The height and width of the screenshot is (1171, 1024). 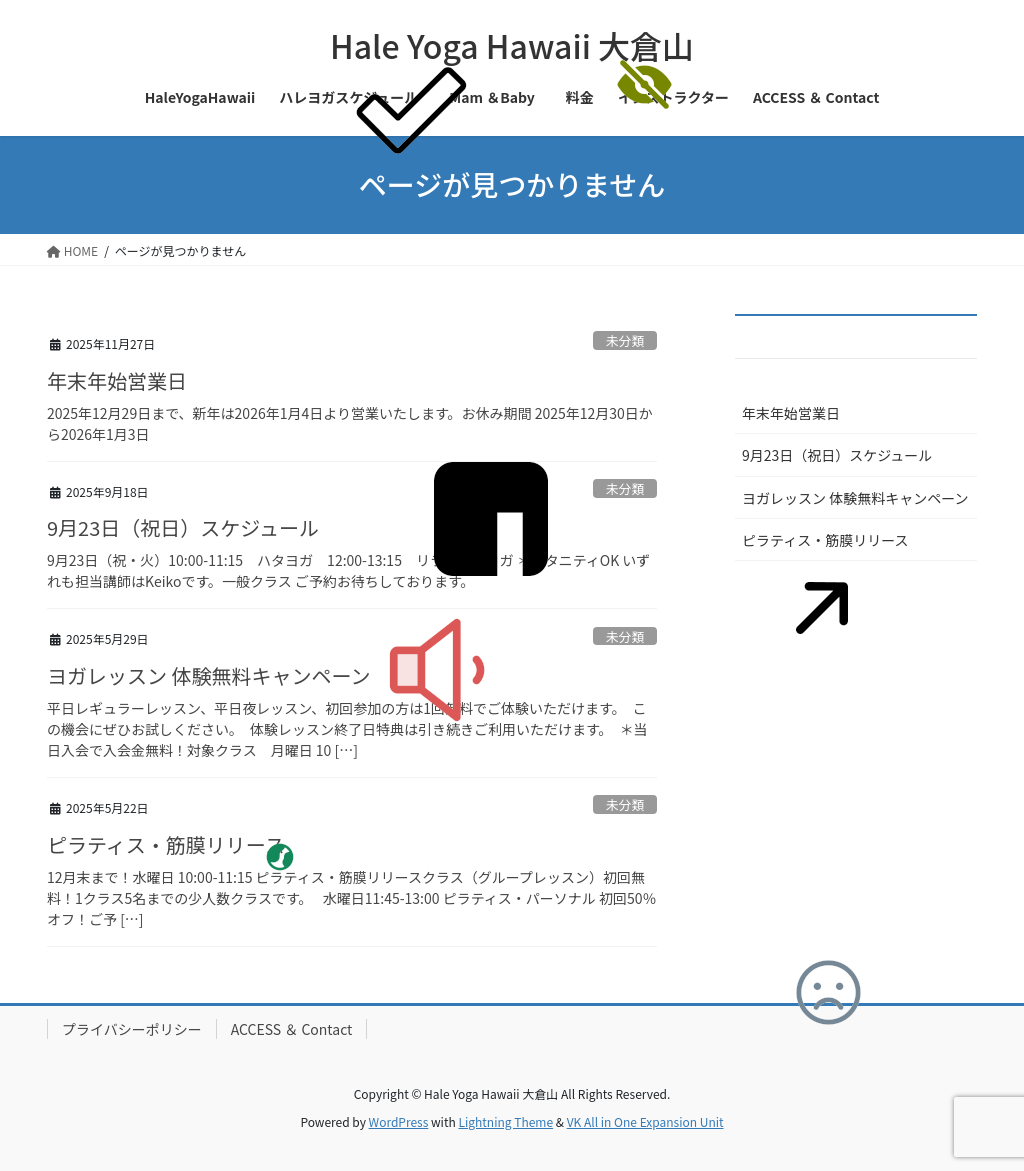 I want to click on hide password or sensitive content, so click(x=644, y=84).